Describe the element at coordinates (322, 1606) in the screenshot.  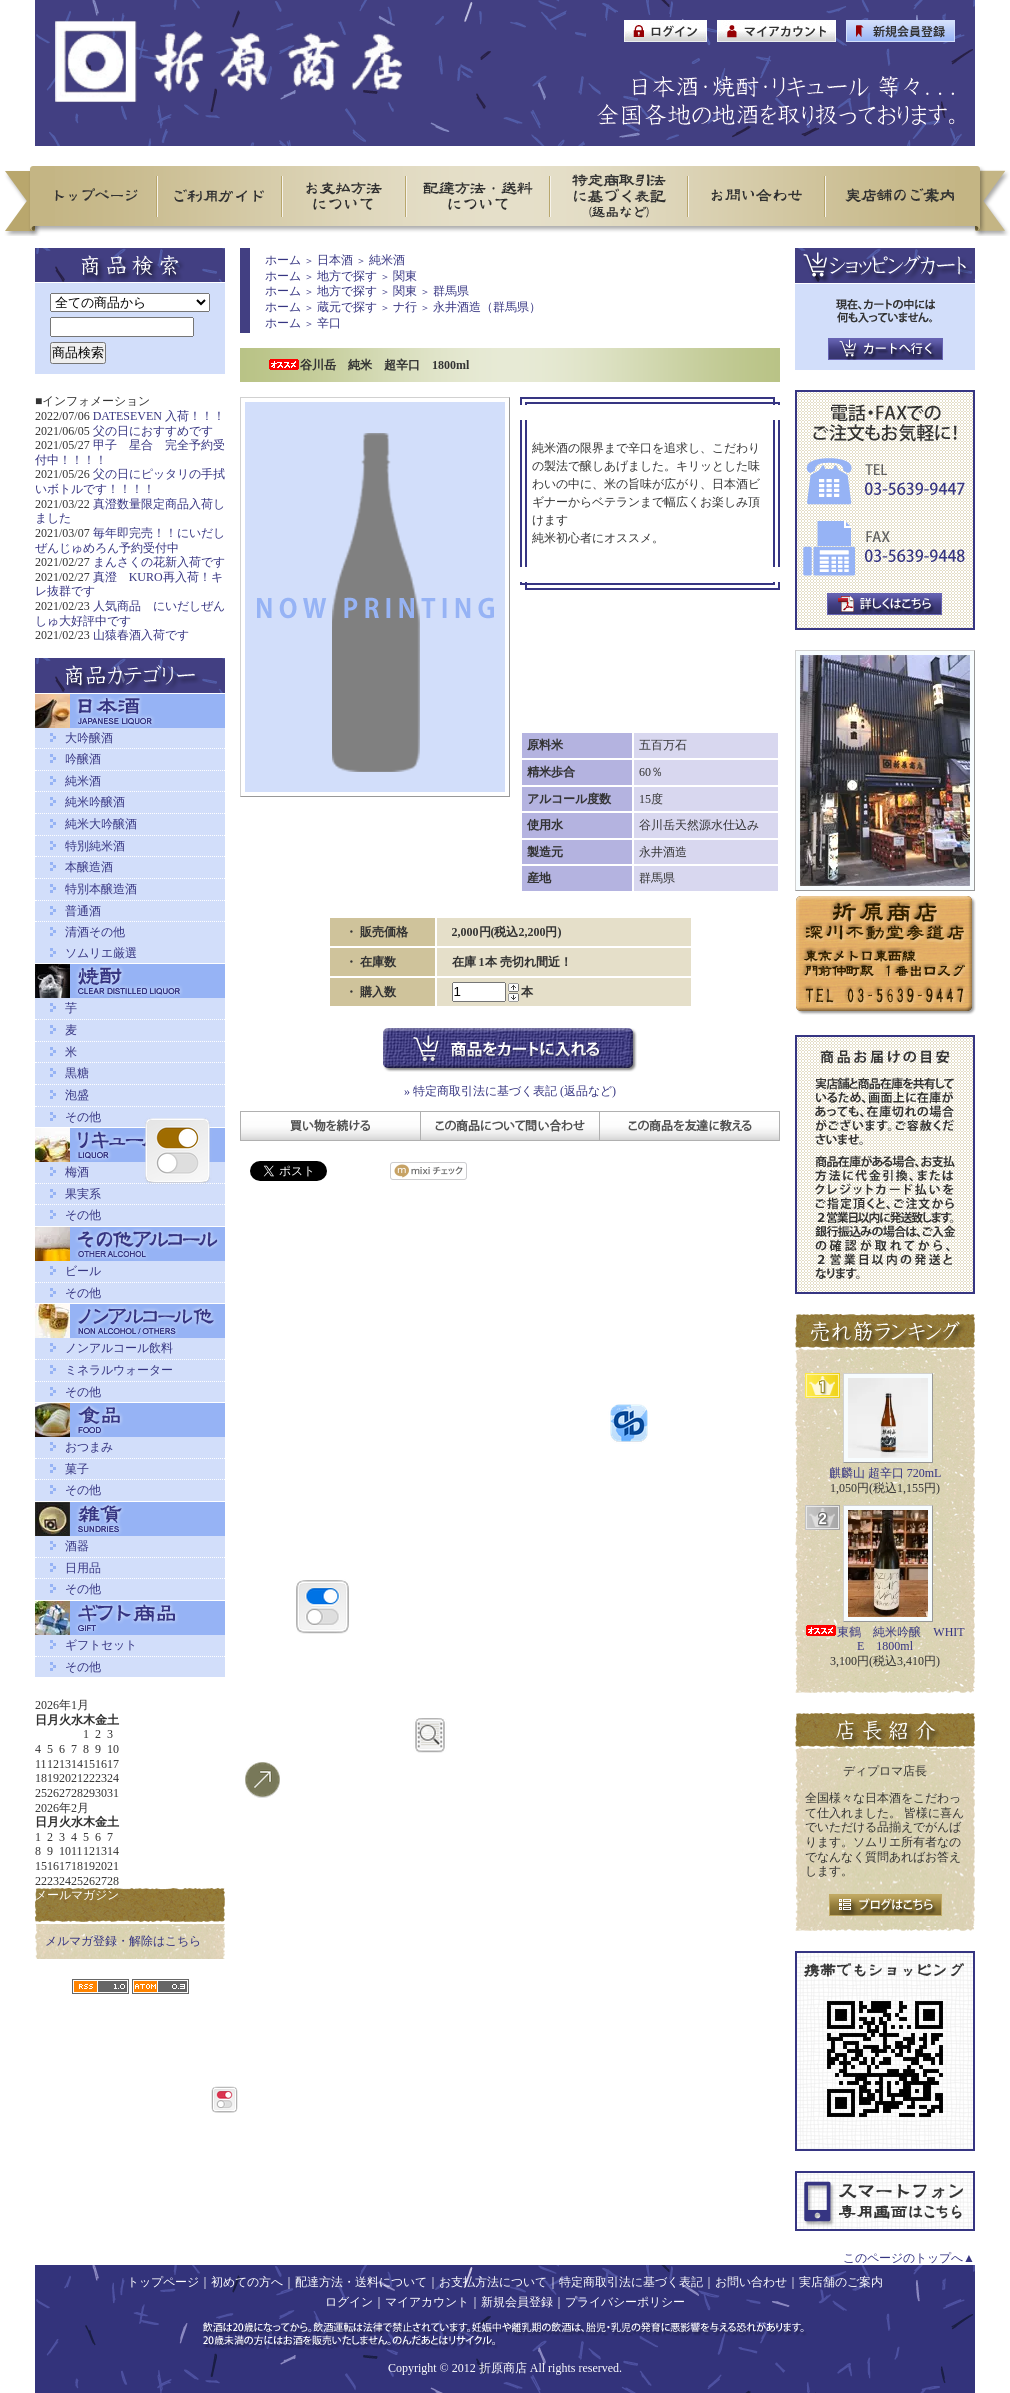
I see `open unity tweak tool settings` at that location.